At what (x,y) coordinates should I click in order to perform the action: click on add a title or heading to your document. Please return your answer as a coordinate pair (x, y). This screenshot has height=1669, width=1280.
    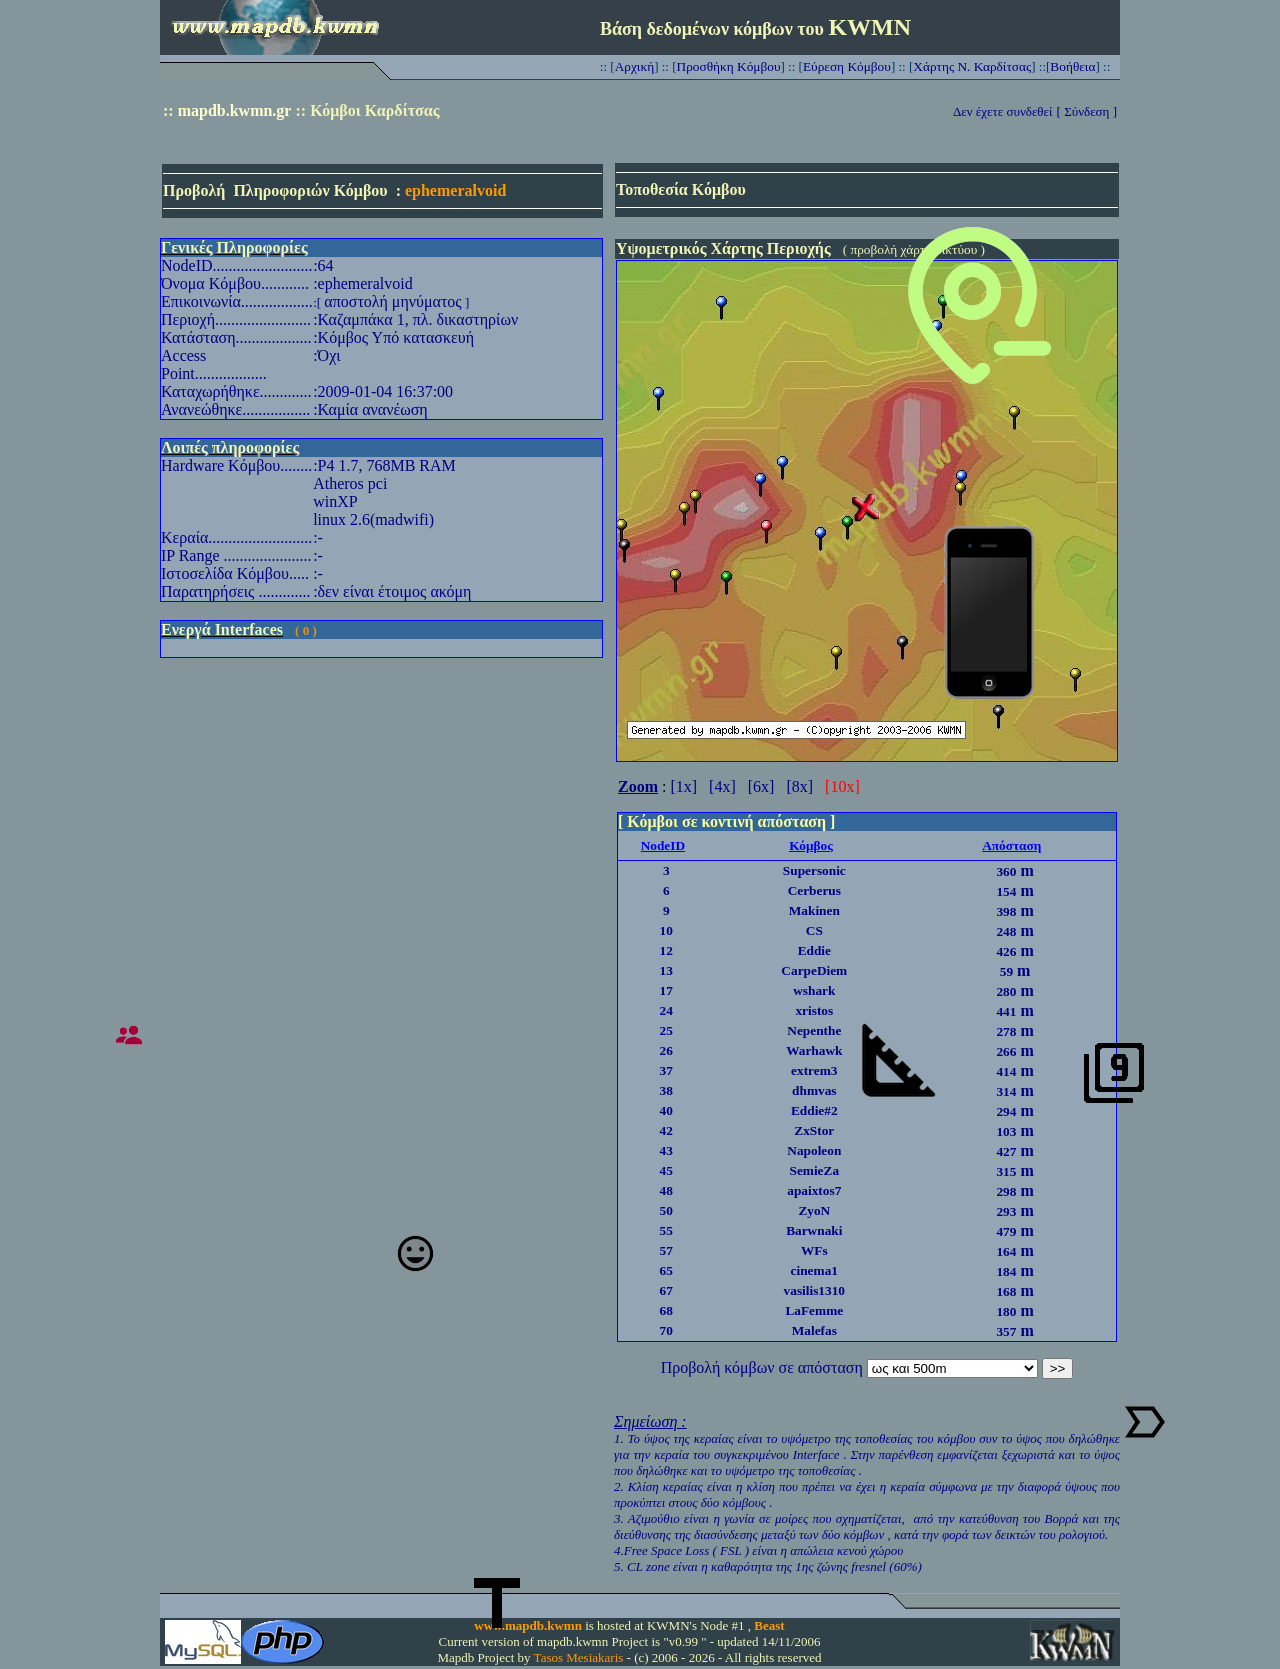
    Looking at the image, I should click on (497, 1605).